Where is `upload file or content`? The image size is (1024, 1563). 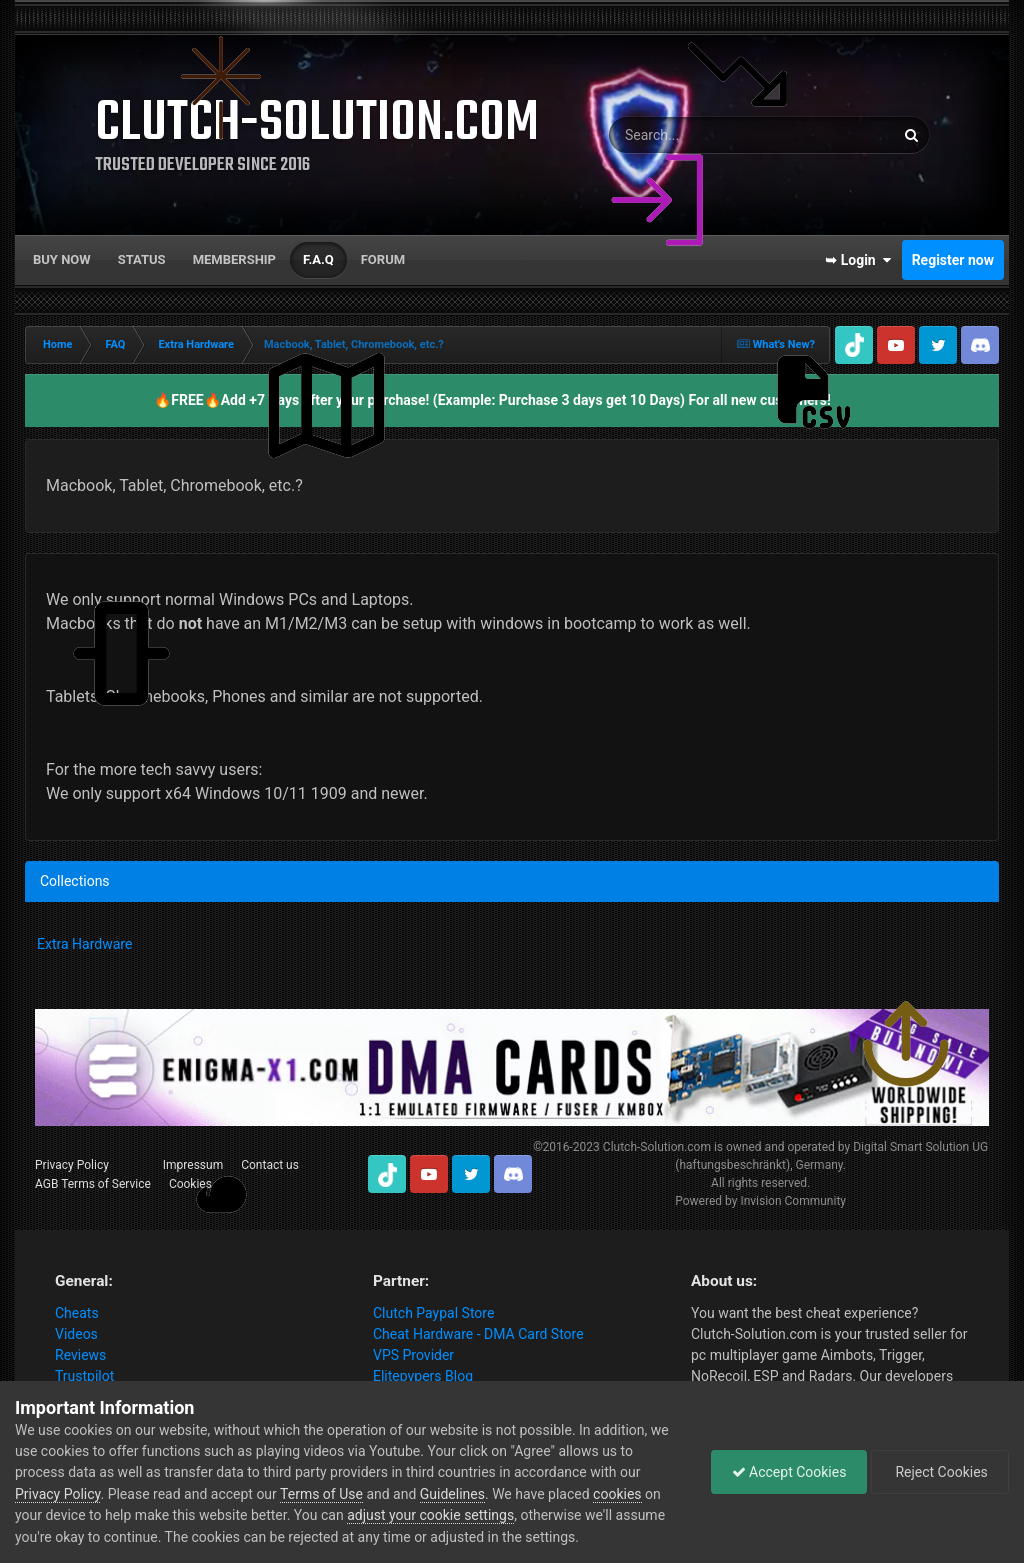 upload file or content is located at coordinates (906, 1044).